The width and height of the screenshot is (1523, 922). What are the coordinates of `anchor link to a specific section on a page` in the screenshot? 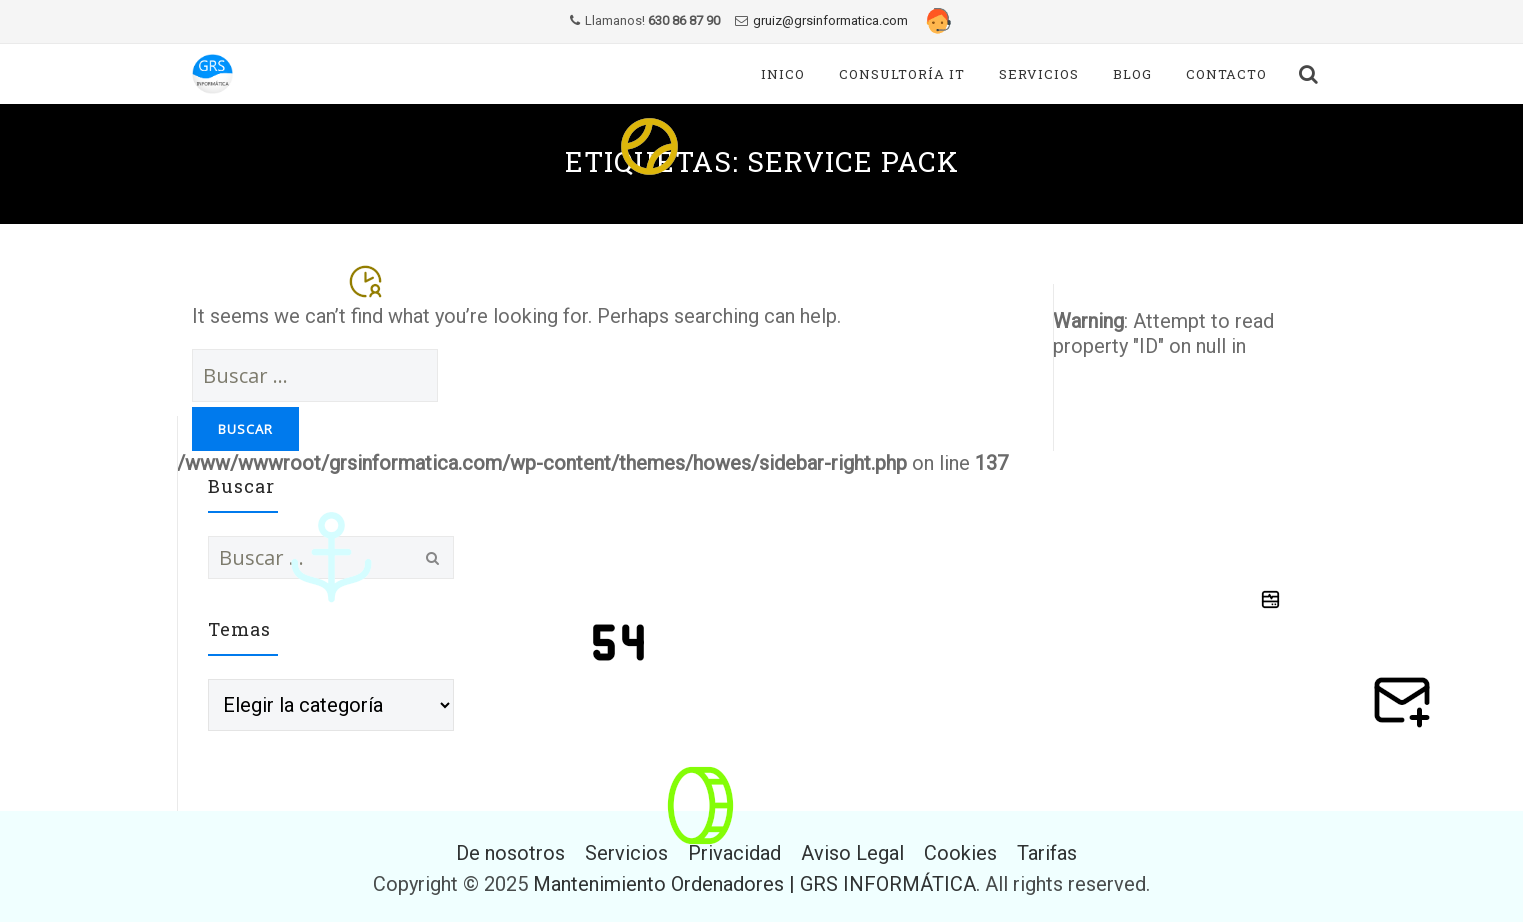 It's located at (331, 555).